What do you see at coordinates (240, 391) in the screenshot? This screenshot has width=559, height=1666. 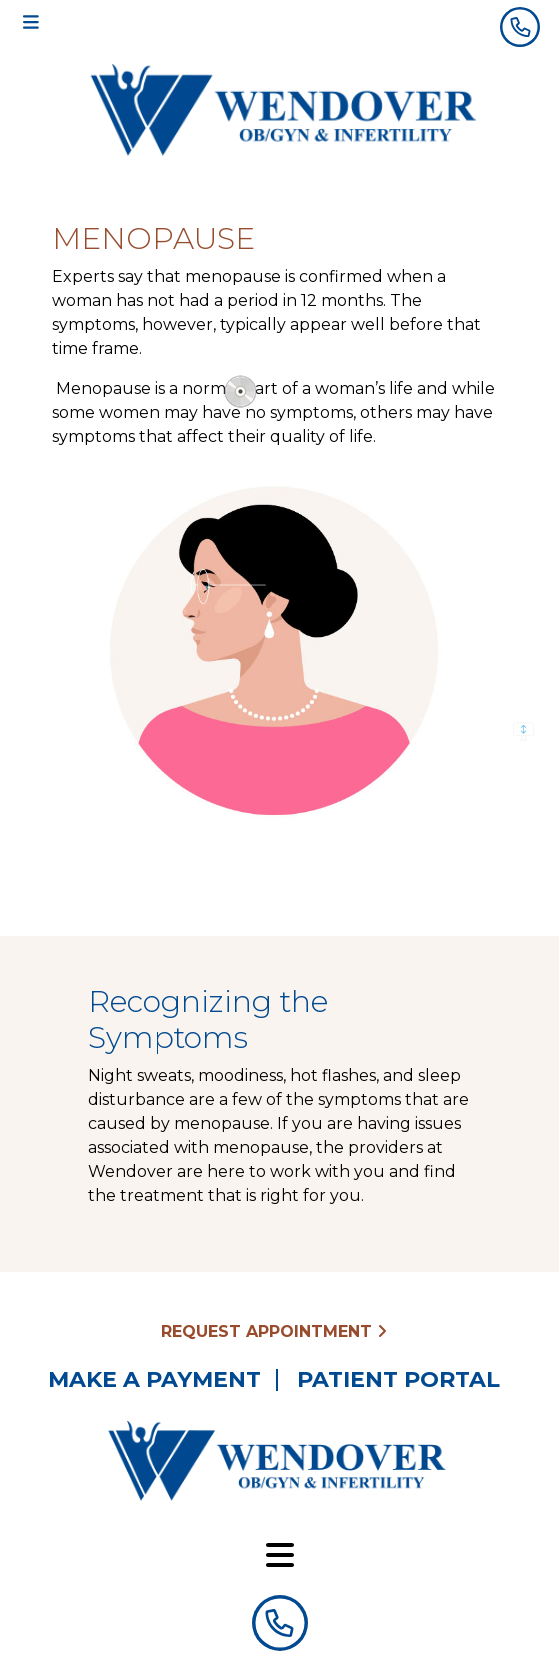 I see `indicates a blank CD-R disc ready for burning` at bounding box center [240, 391].